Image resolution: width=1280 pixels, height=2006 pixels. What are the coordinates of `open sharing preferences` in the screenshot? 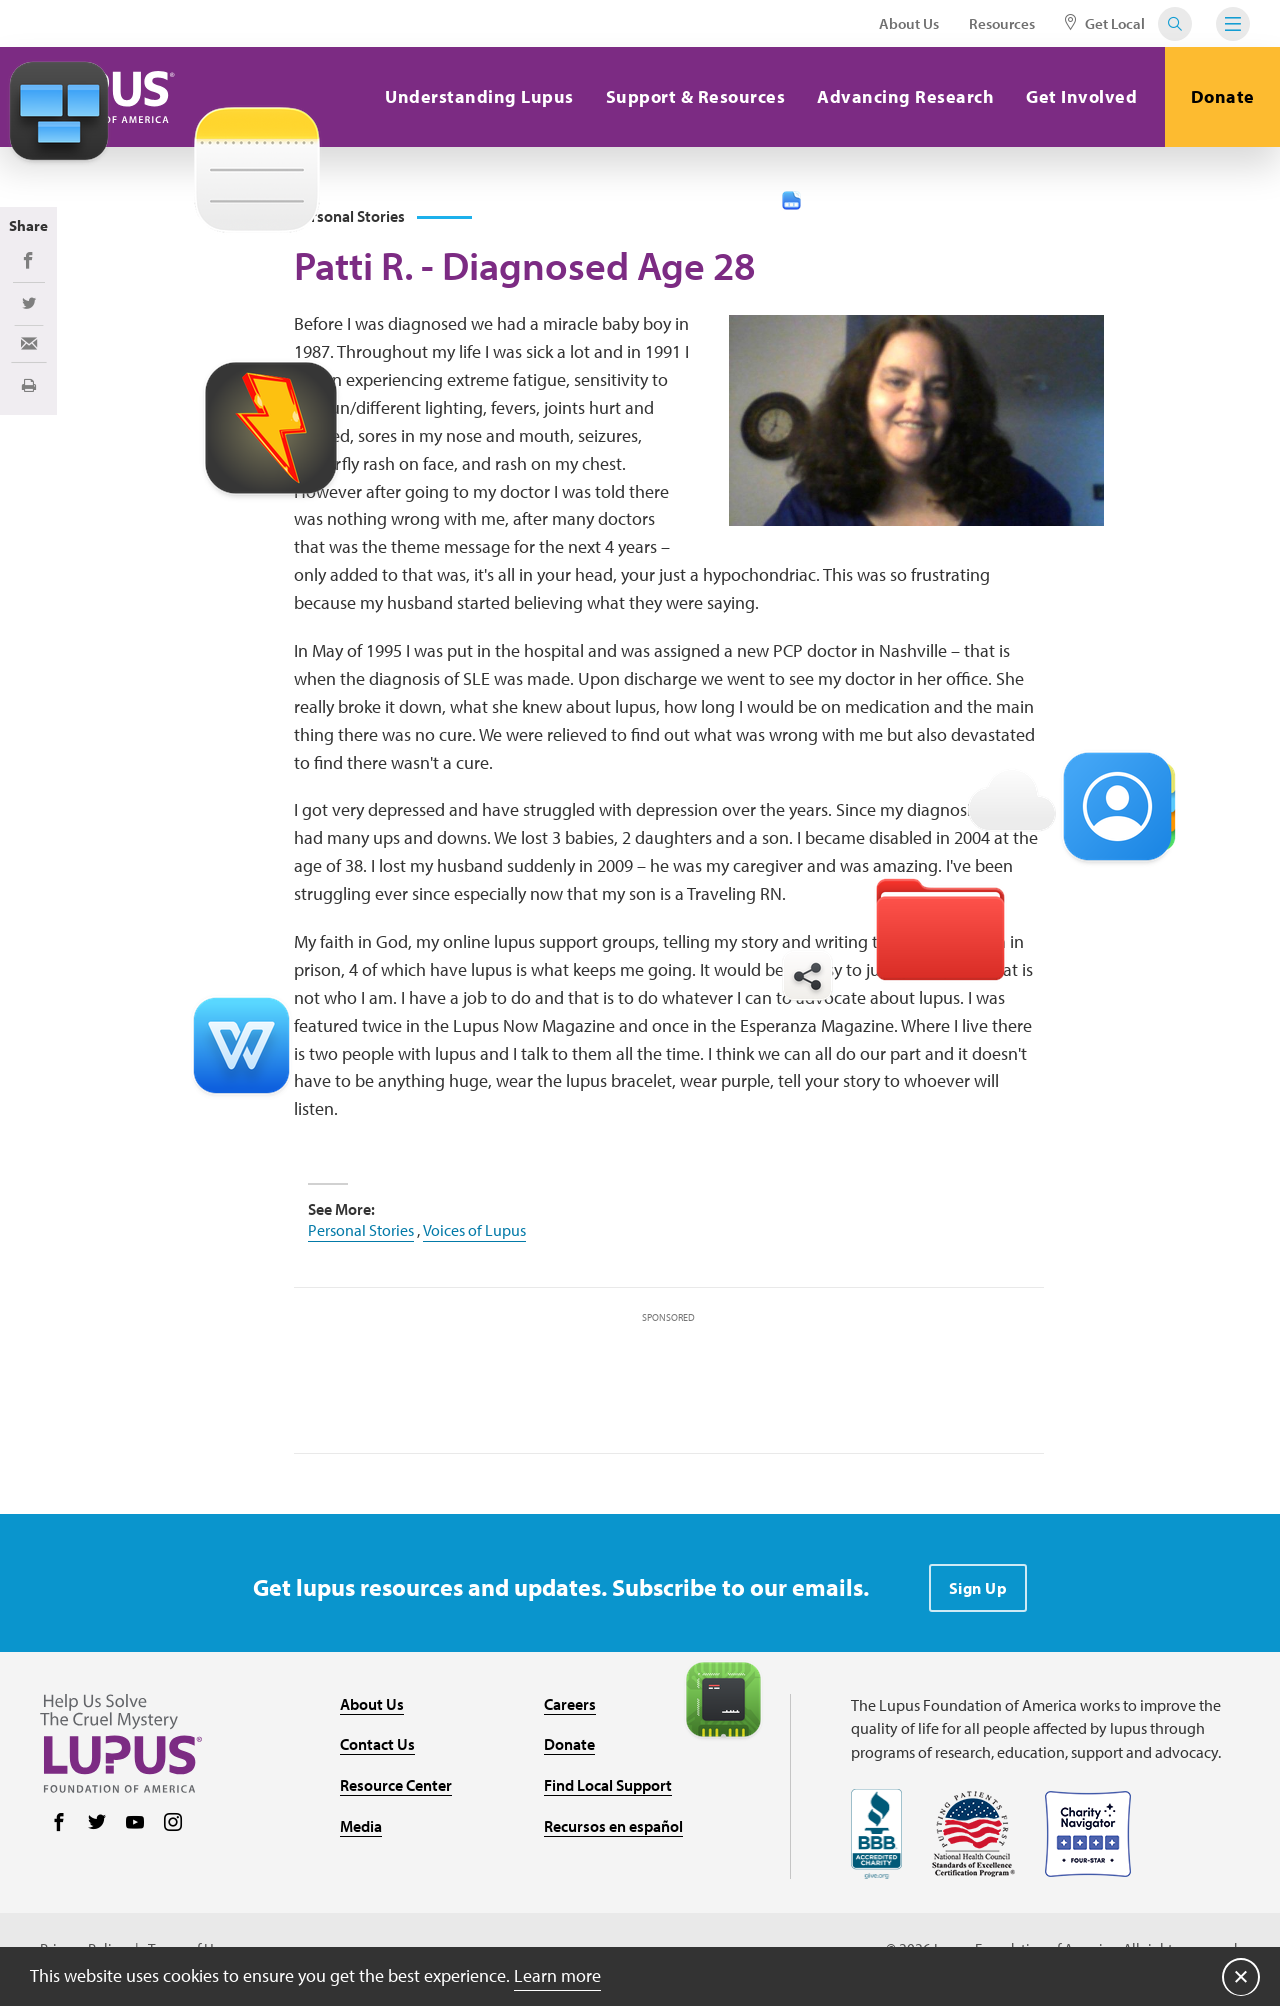 It's located at (807, 975).